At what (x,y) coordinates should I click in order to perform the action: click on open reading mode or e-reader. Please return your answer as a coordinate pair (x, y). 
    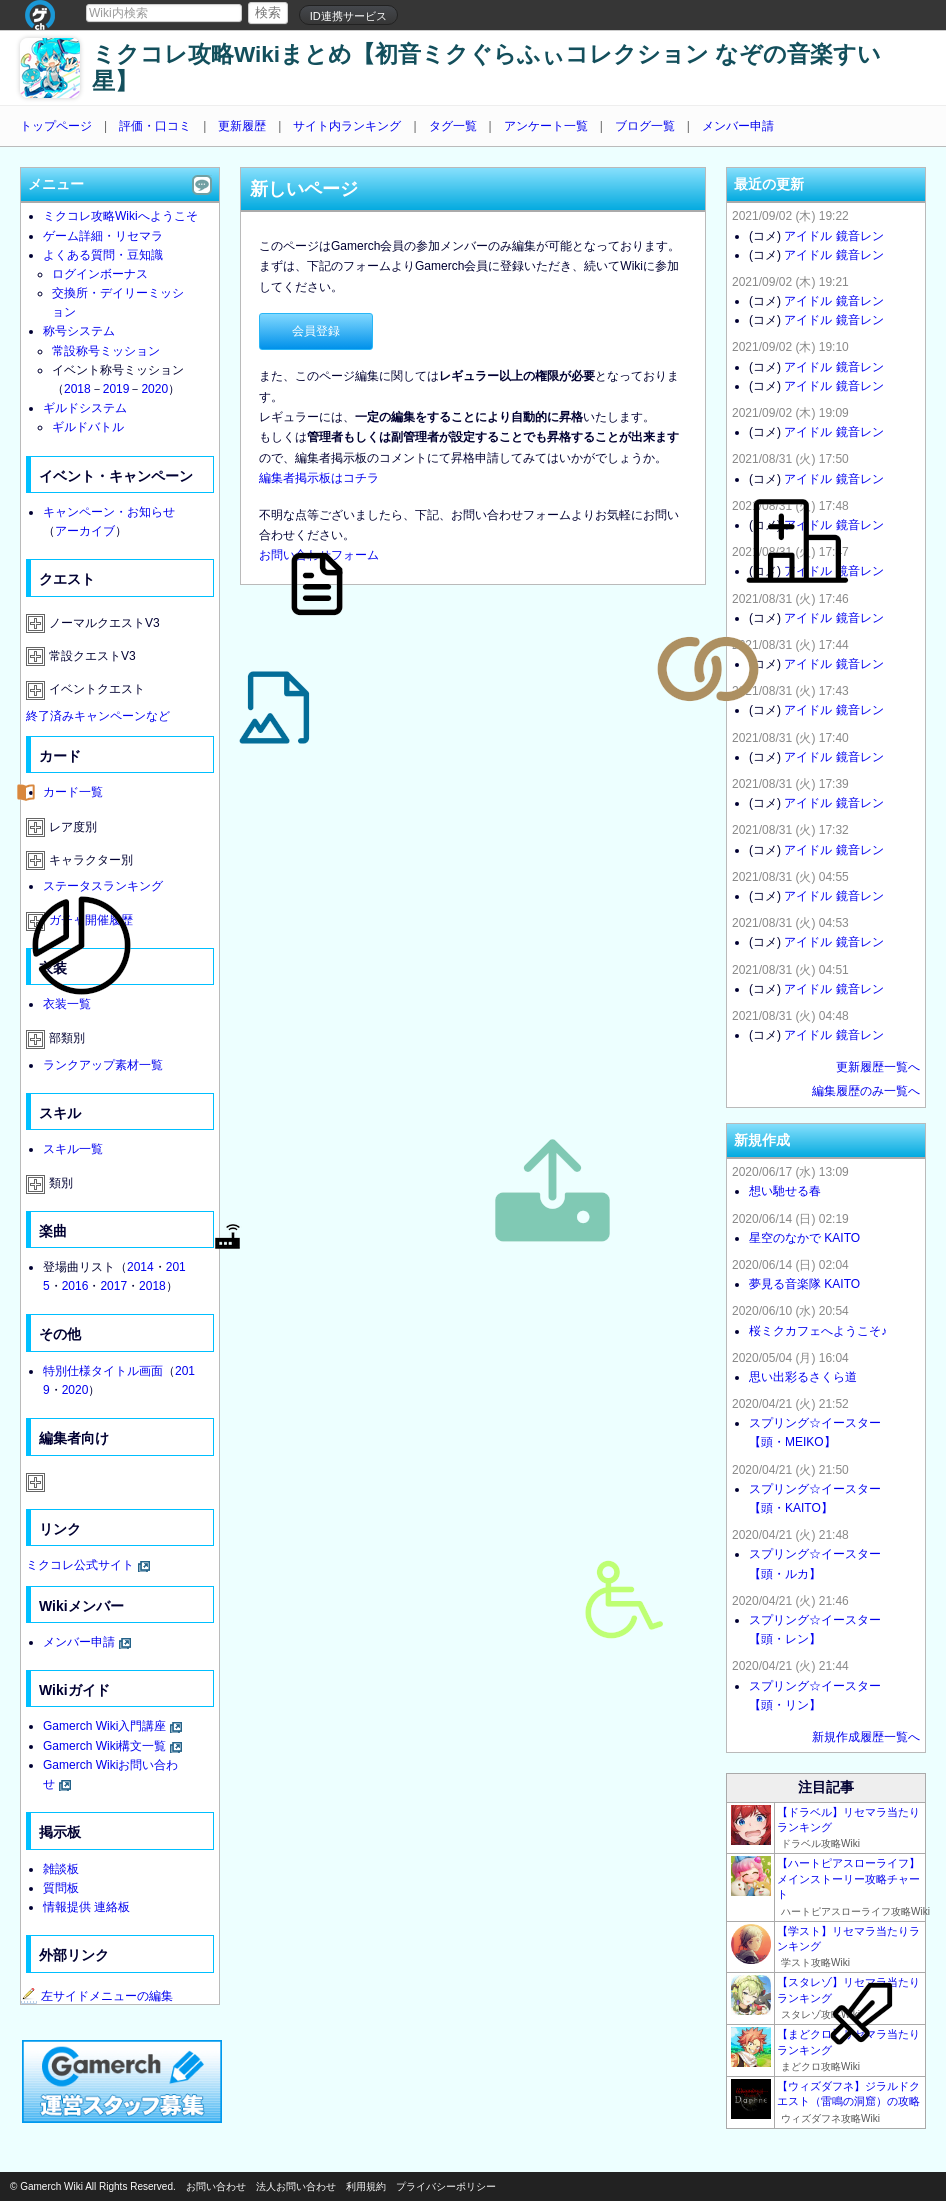
    Looking at the image, I should click on (26, 792).